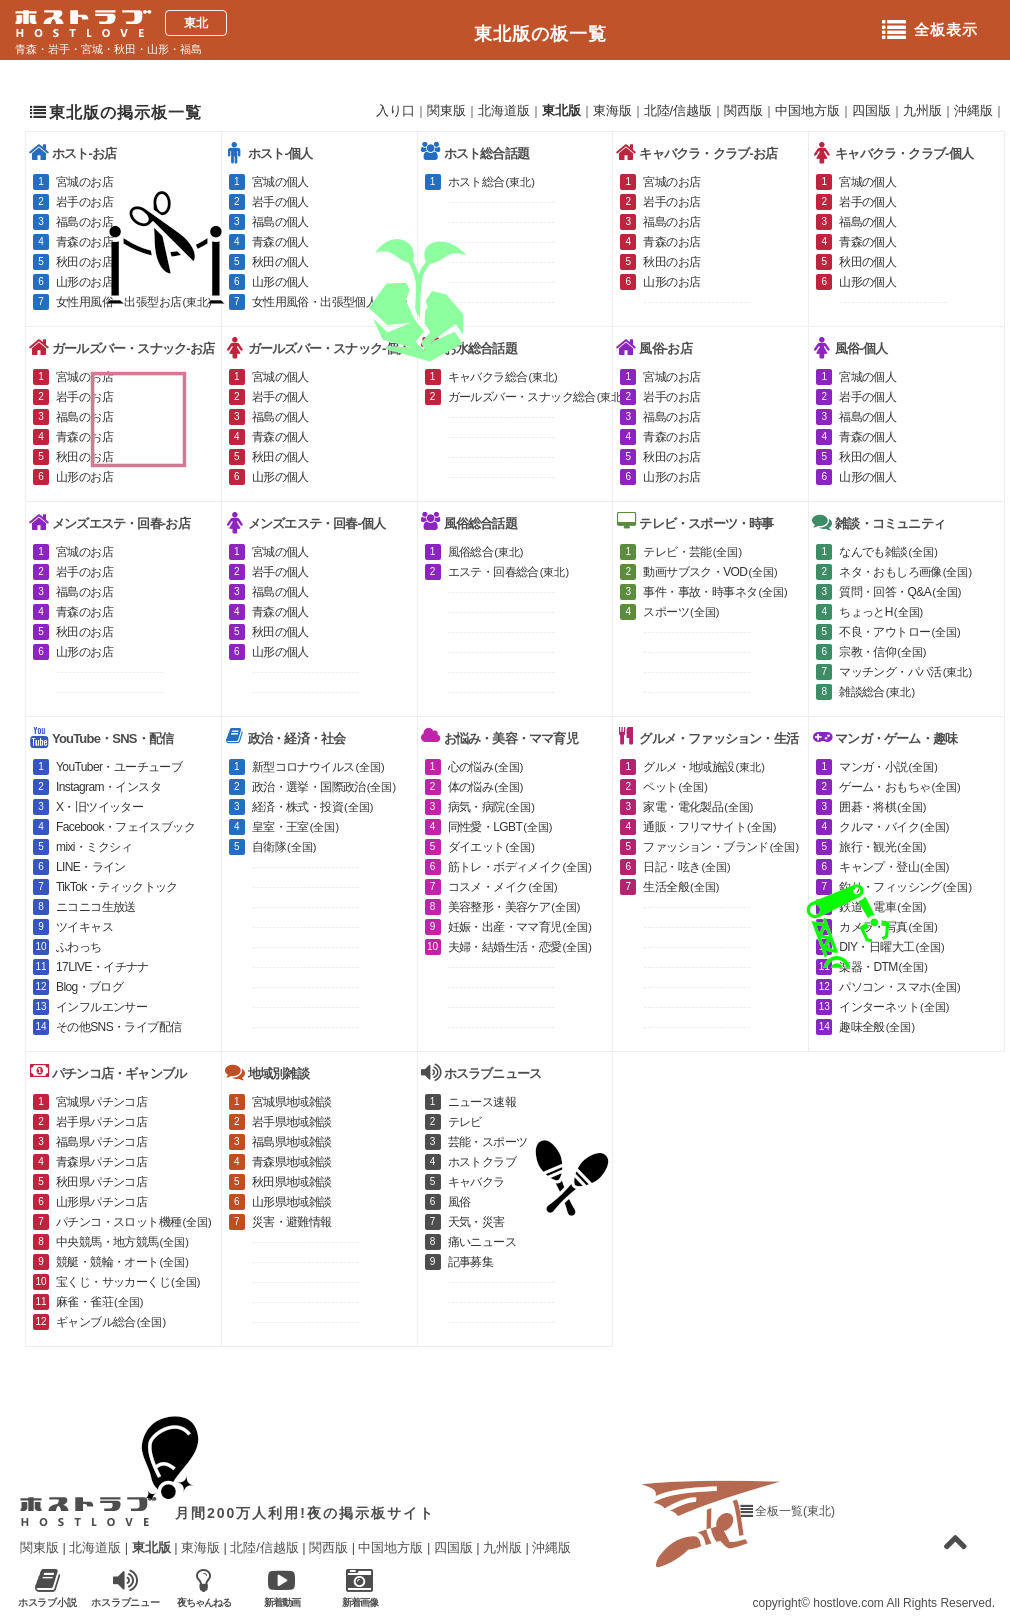  I want to click on indicates a new feature or section launch, so click(165, 245).